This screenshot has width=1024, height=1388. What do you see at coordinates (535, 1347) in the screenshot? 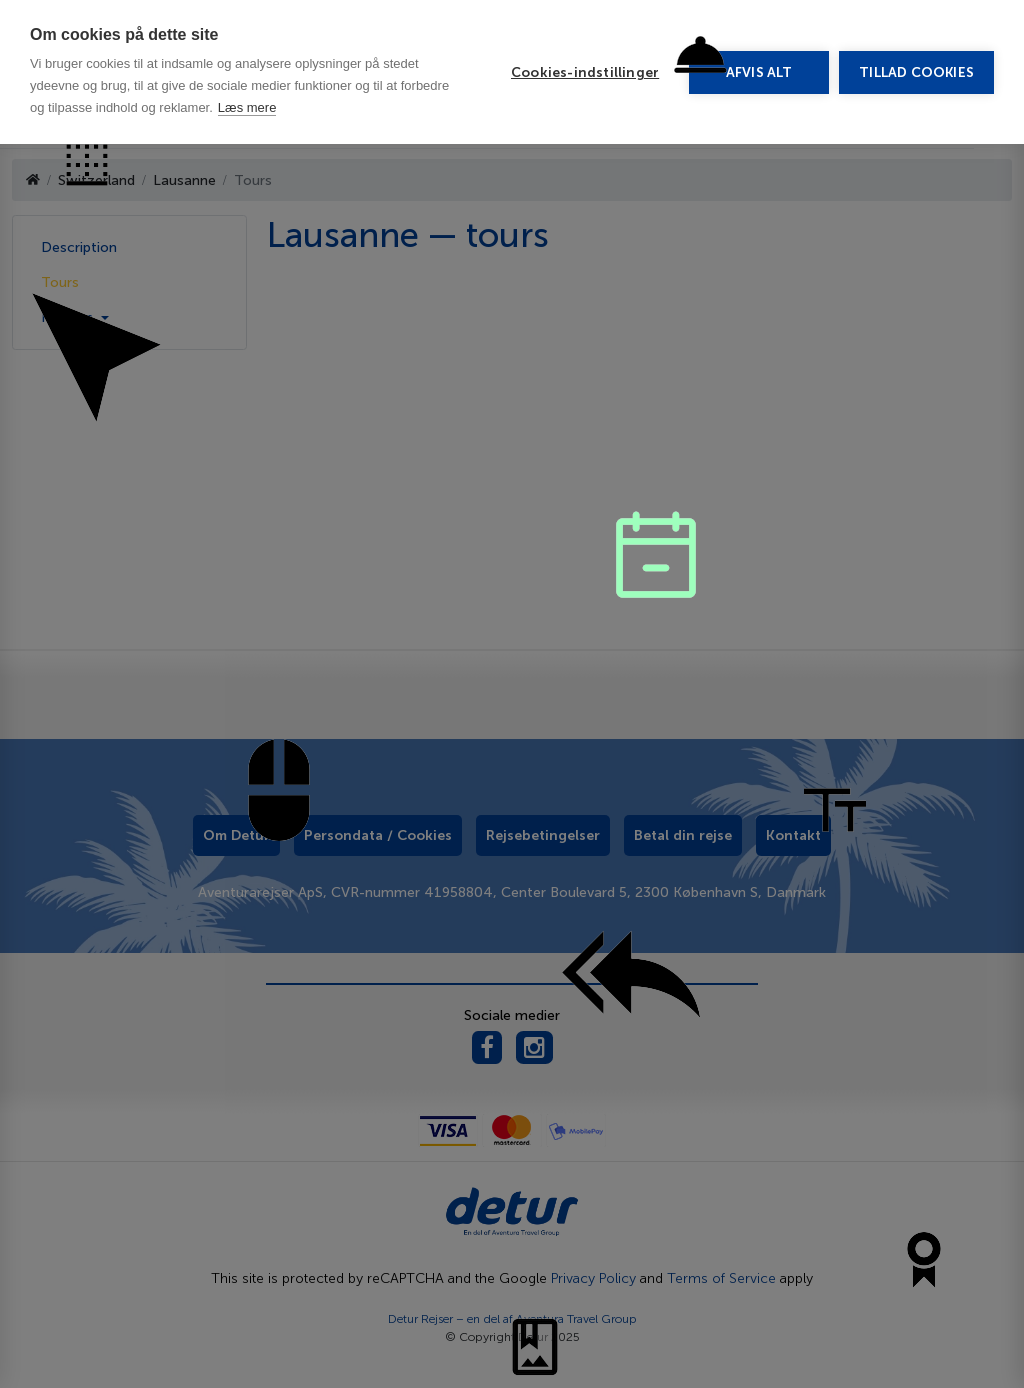
I see `access your photo album` at bounding box center [535, 1347].